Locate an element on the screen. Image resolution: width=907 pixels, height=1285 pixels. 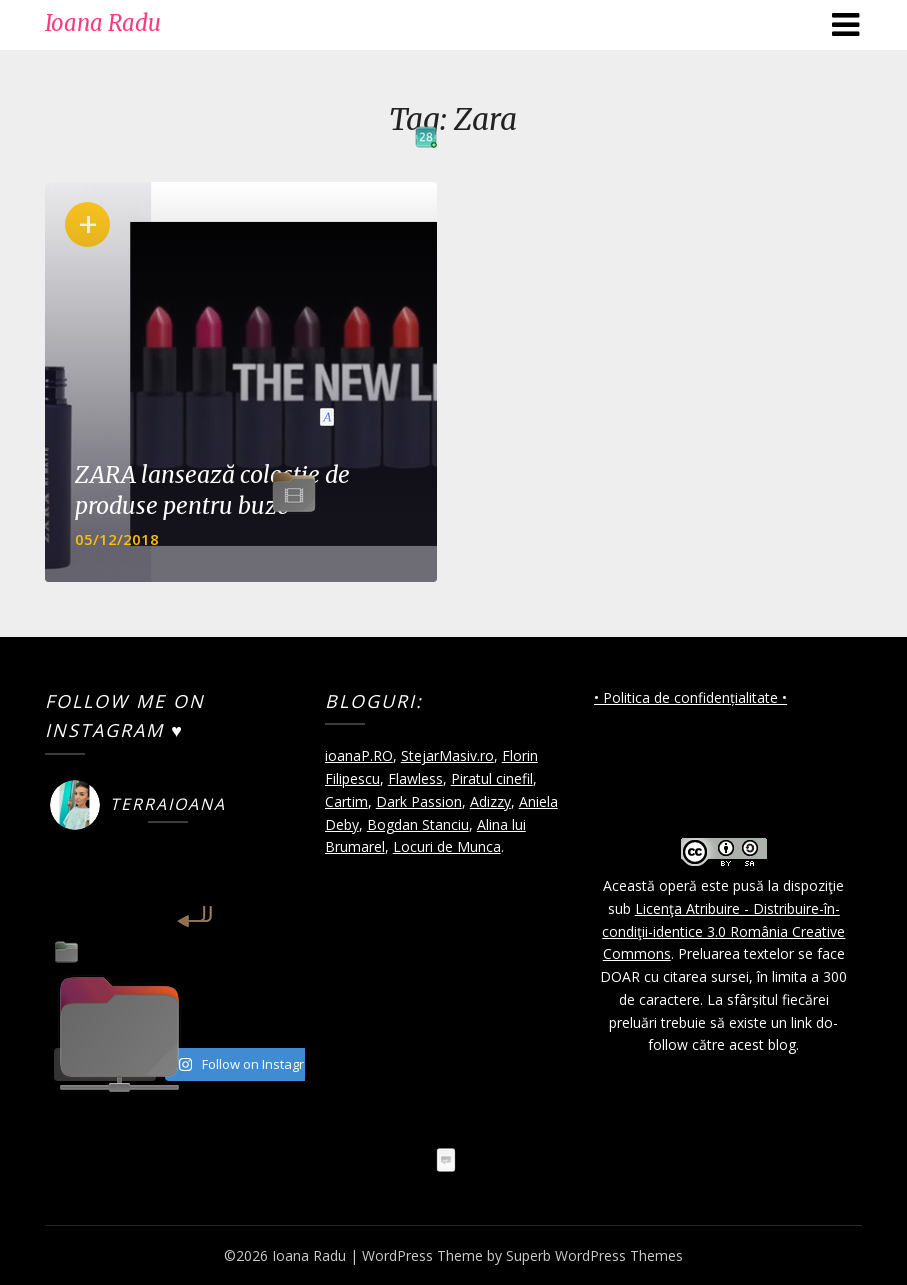
a subrip subtitle file (.srt) is located at coordinates (446, 1160).